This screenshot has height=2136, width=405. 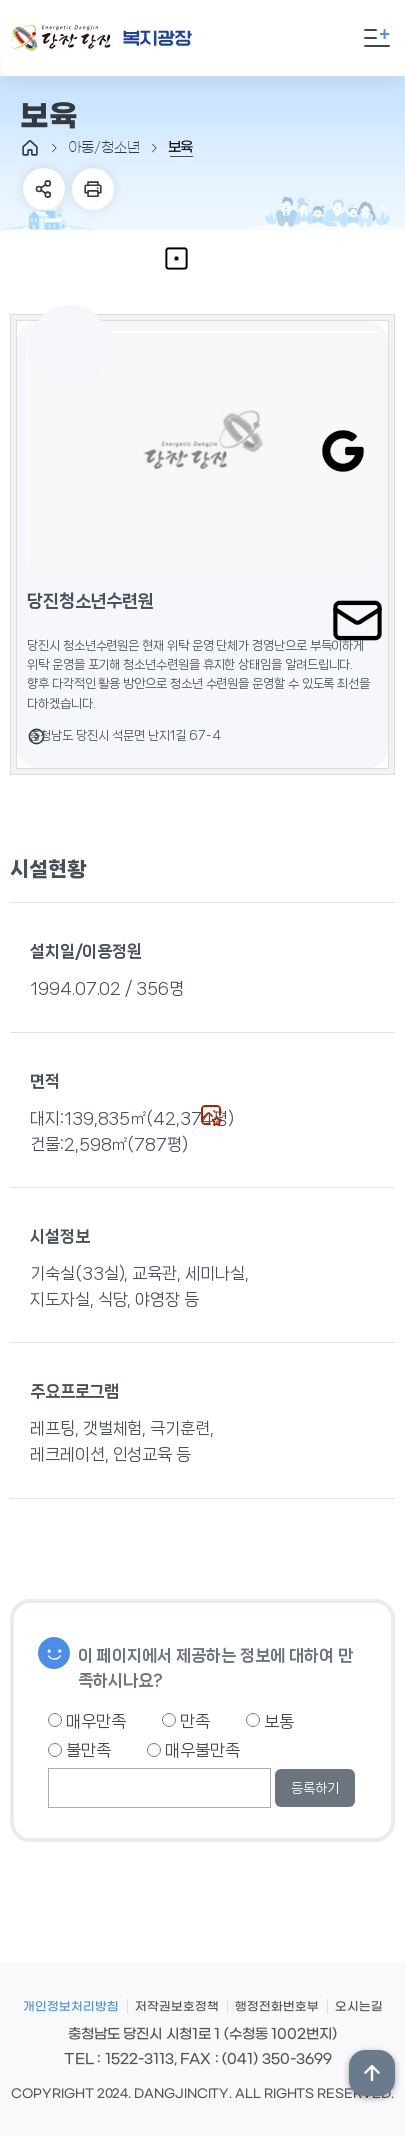 What do you see at coordinates (176, 258) in the screenshot?
I see `indicates a selected or active item` at bounding box center [176, 258].